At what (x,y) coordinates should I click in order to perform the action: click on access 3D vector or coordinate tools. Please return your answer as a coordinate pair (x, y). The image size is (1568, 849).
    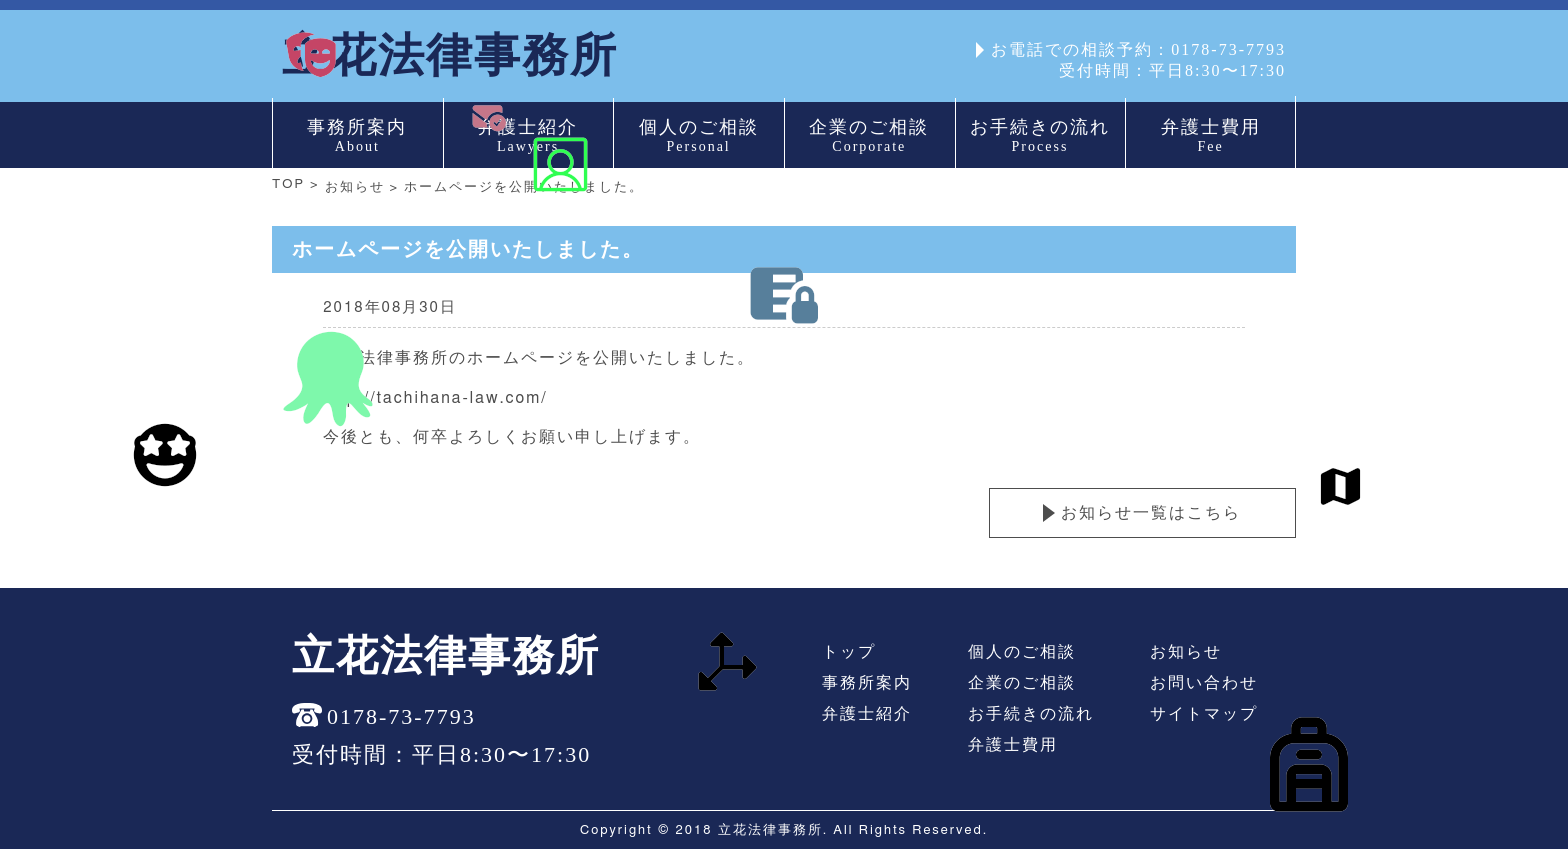
    Looking at the image, I should click on (724, 665).